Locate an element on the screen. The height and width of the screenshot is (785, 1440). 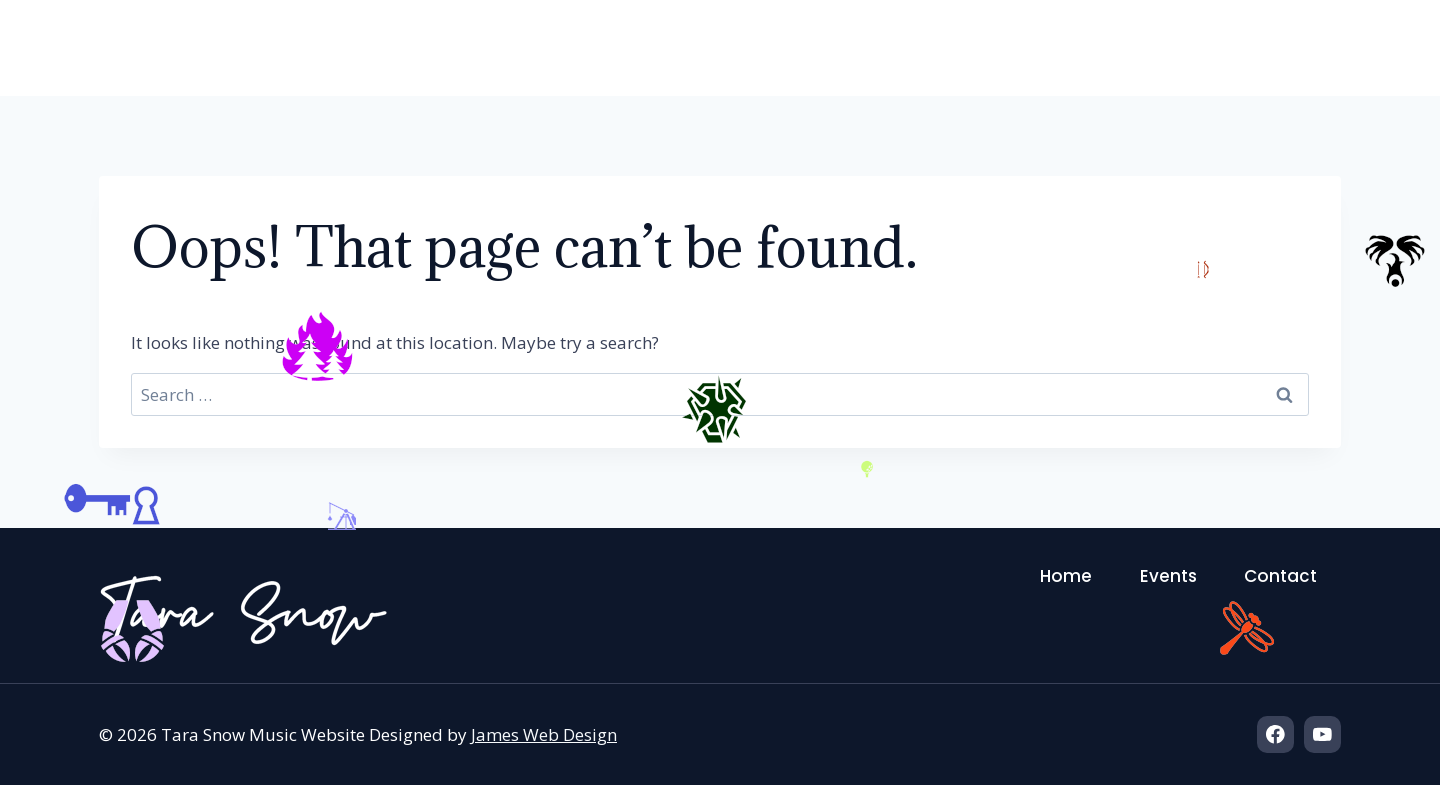
launch projectile or siege weapon in game is located at coordinates (342, 515).